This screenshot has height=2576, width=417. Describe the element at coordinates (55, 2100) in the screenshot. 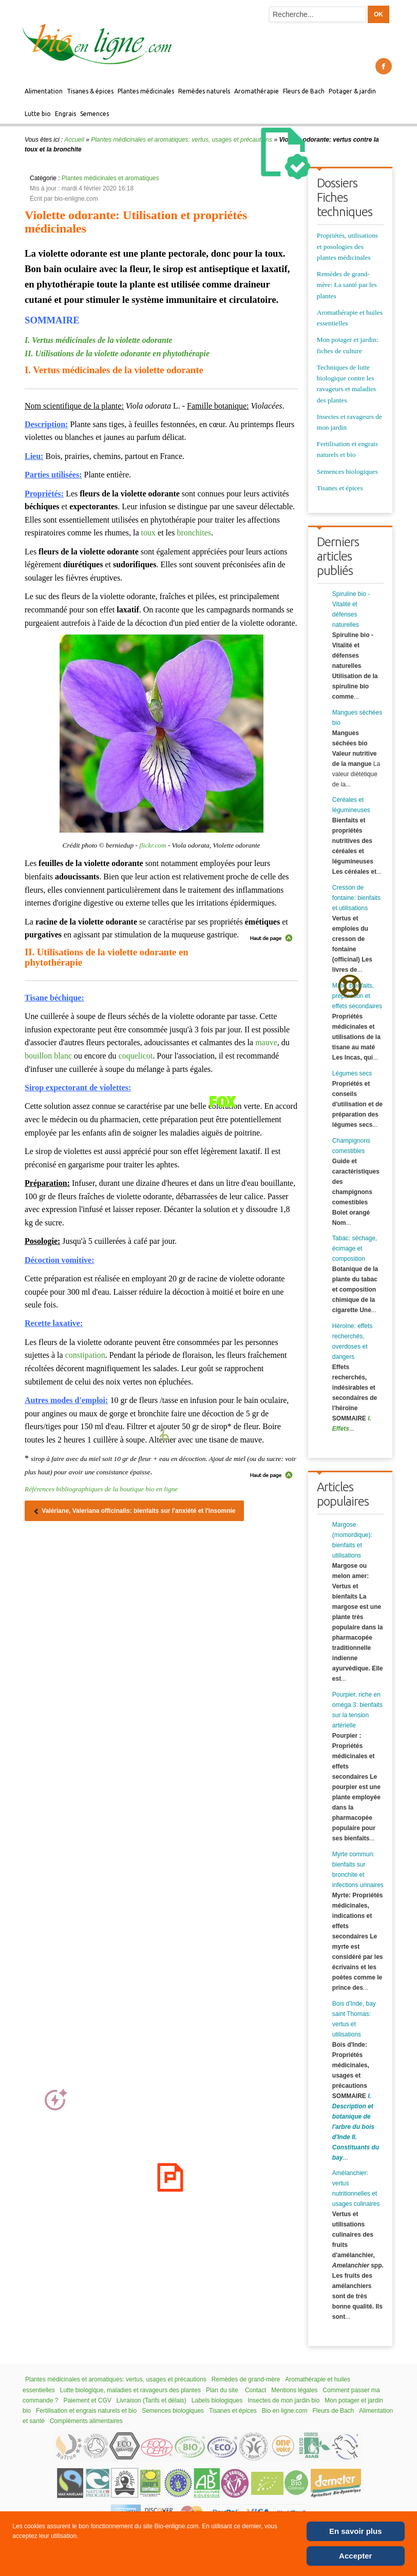

I see `access AI-enhanced DVD or media features` at that location.